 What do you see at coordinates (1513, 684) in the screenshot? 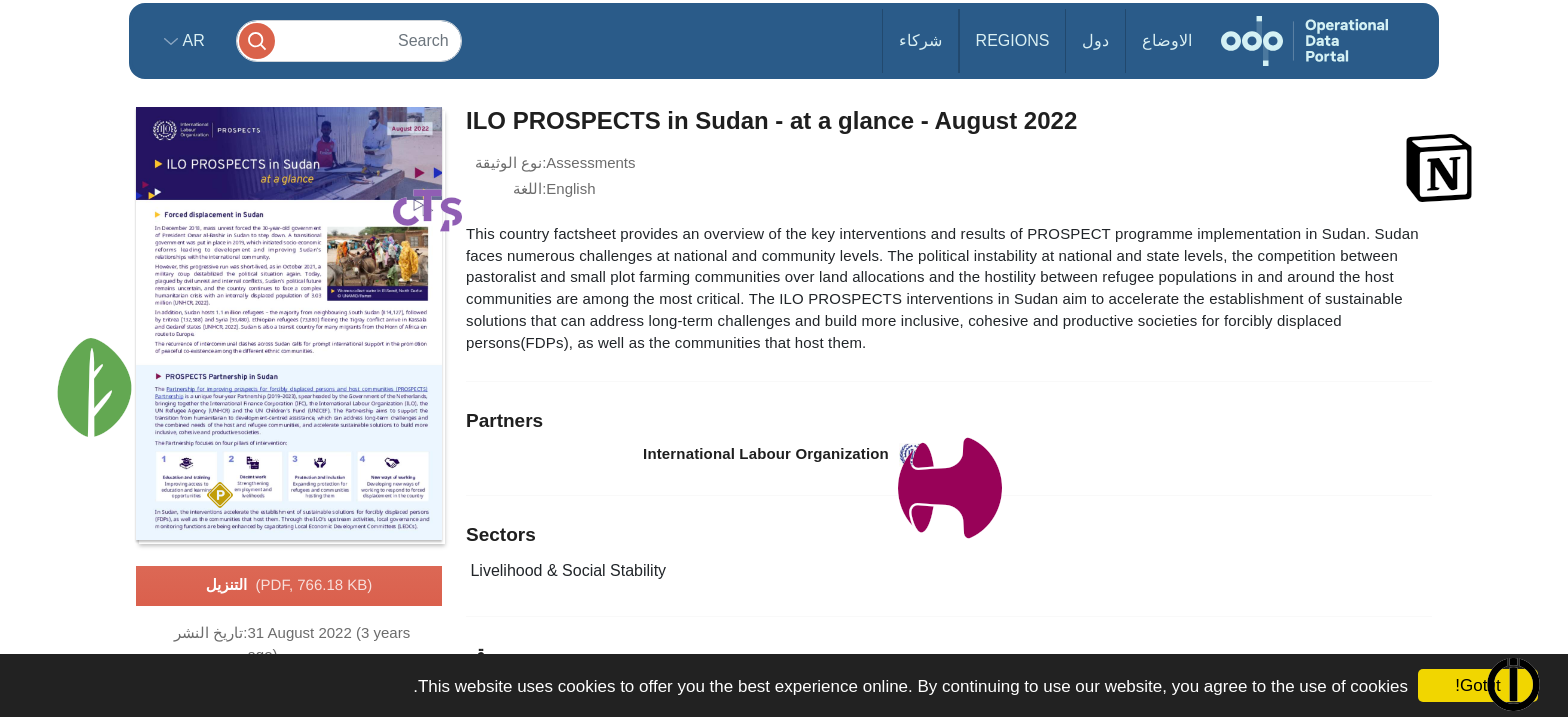
I see `open ioBroker smart home dashboard` at bounding box center [1513, 684].